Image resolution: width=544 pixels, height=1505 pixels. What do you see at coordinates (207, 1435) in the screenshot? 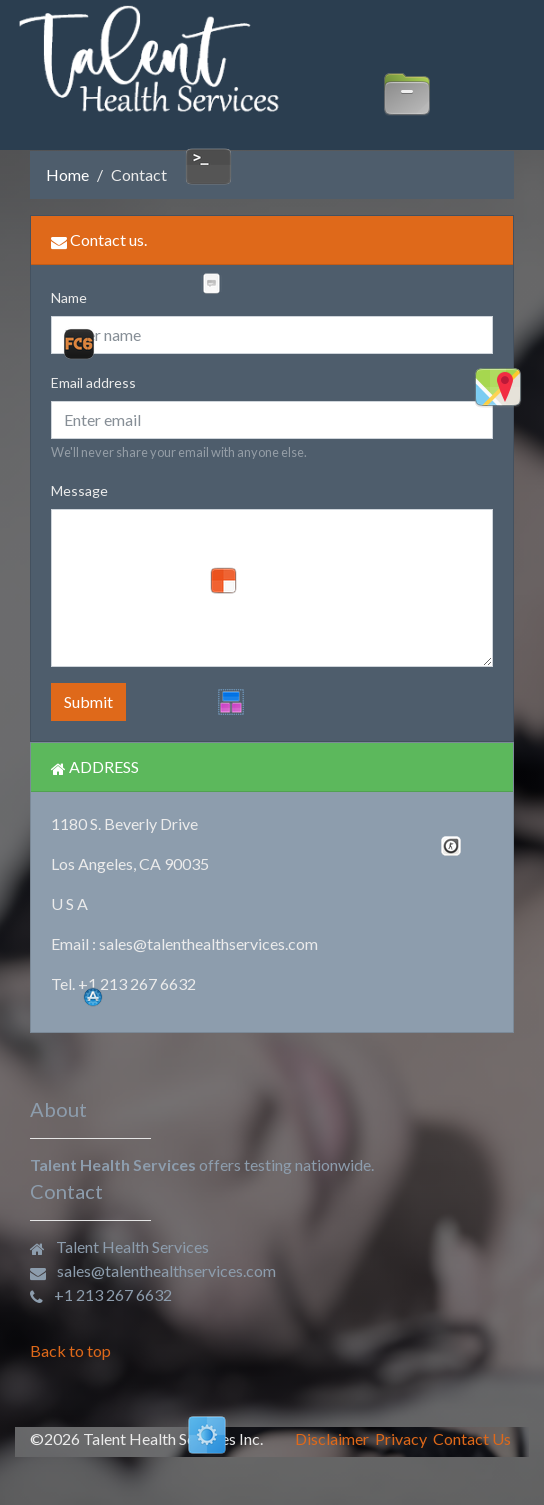
I see `access system runtime components` at bounding box center [207, 1435].